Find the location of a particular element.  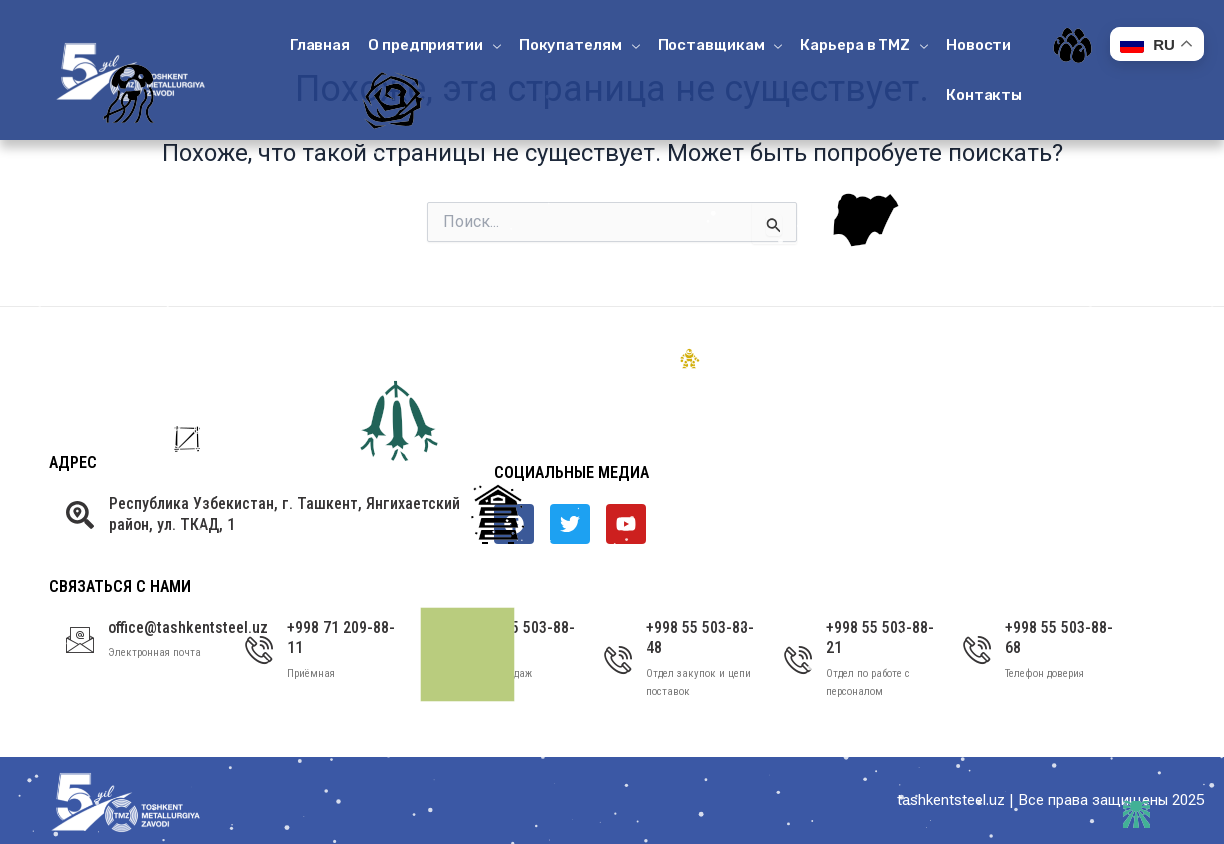

placeholder for empty content area is located at coordinates (467, 654).